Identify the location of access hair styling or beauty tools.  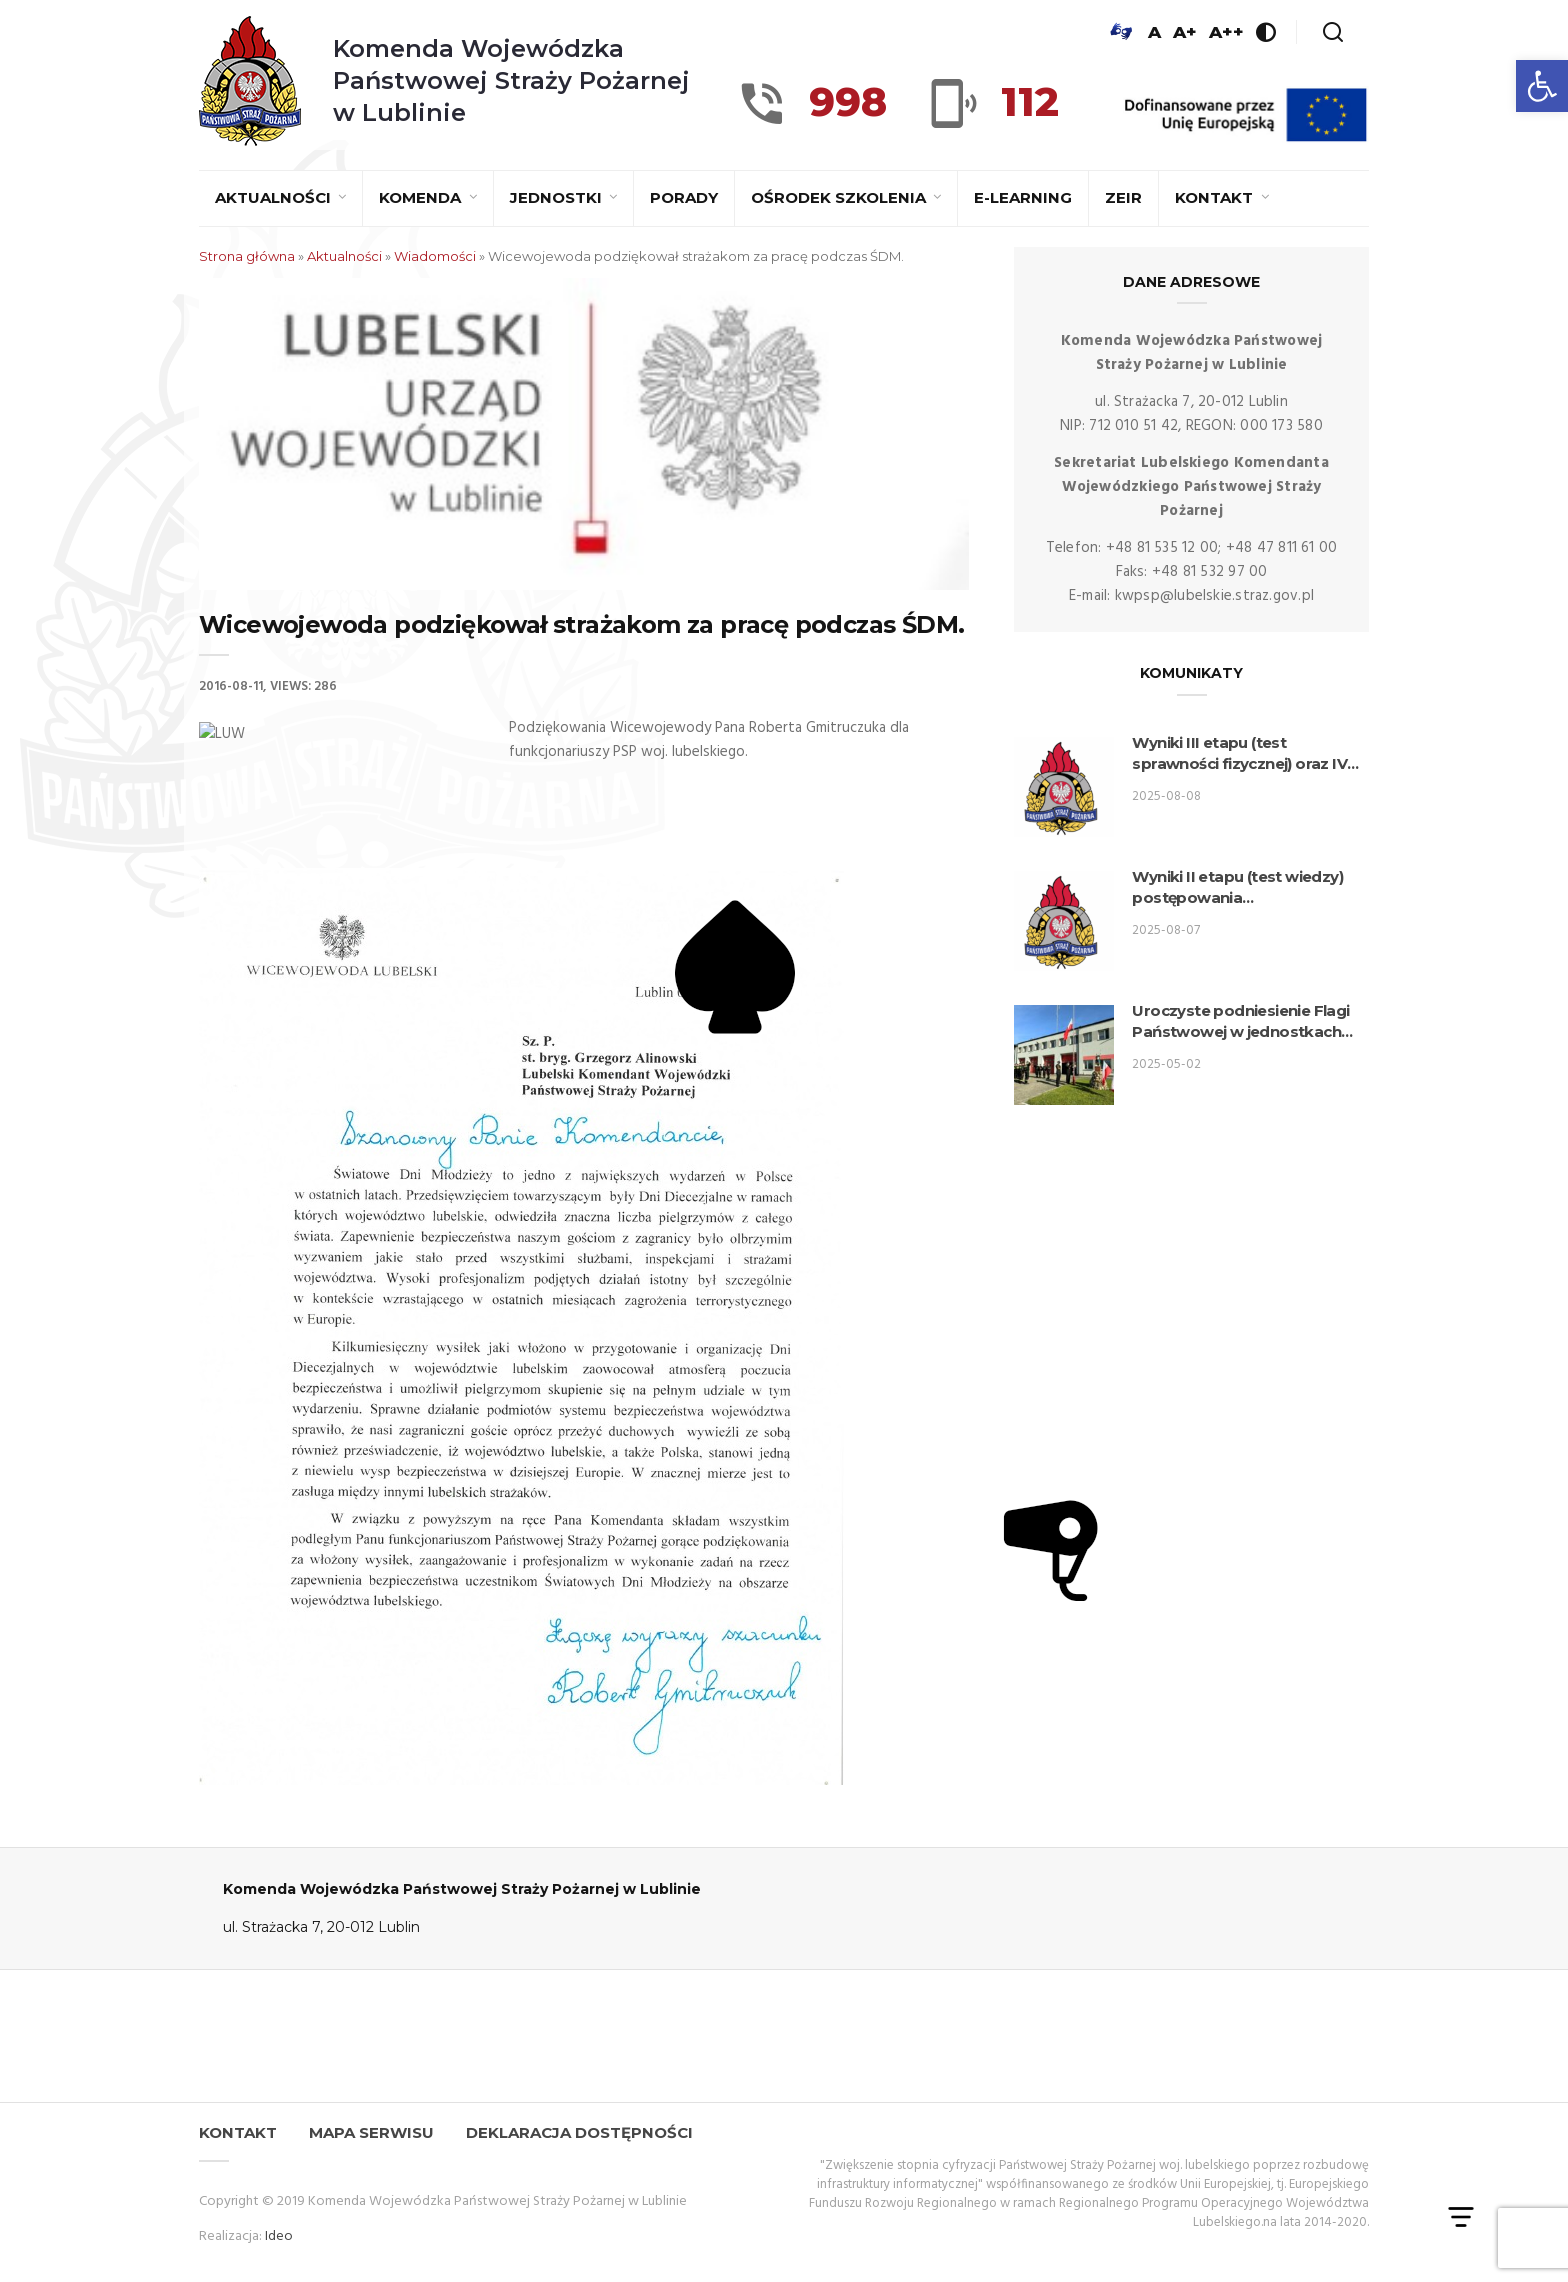
(1052, 1545).